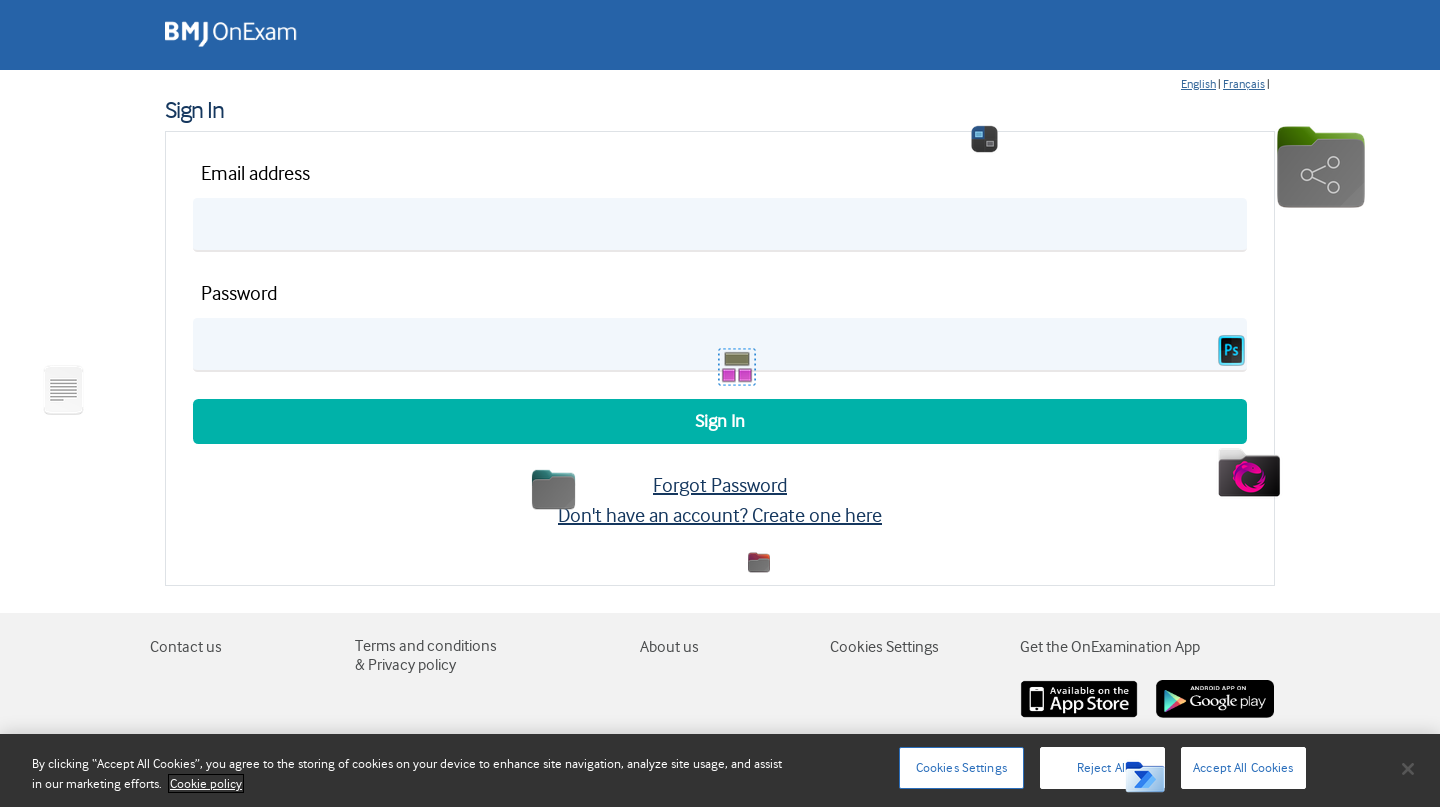 This screenshot has width=1440, height=807. I want to click on adobe photoshop file type indicator, so click(1231, 350).